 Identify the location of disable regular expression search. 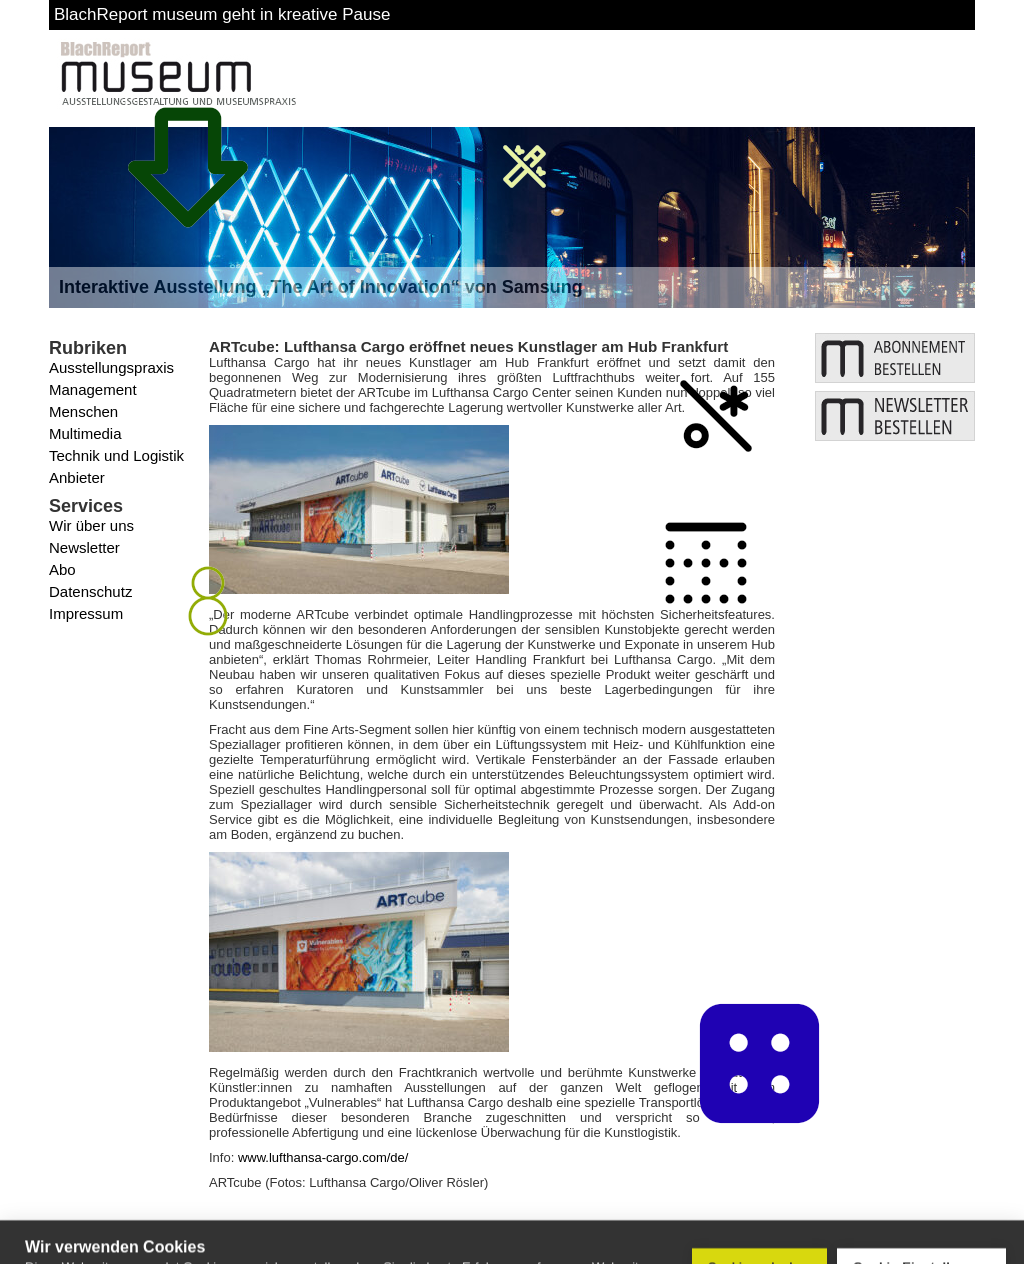
(716, 416).